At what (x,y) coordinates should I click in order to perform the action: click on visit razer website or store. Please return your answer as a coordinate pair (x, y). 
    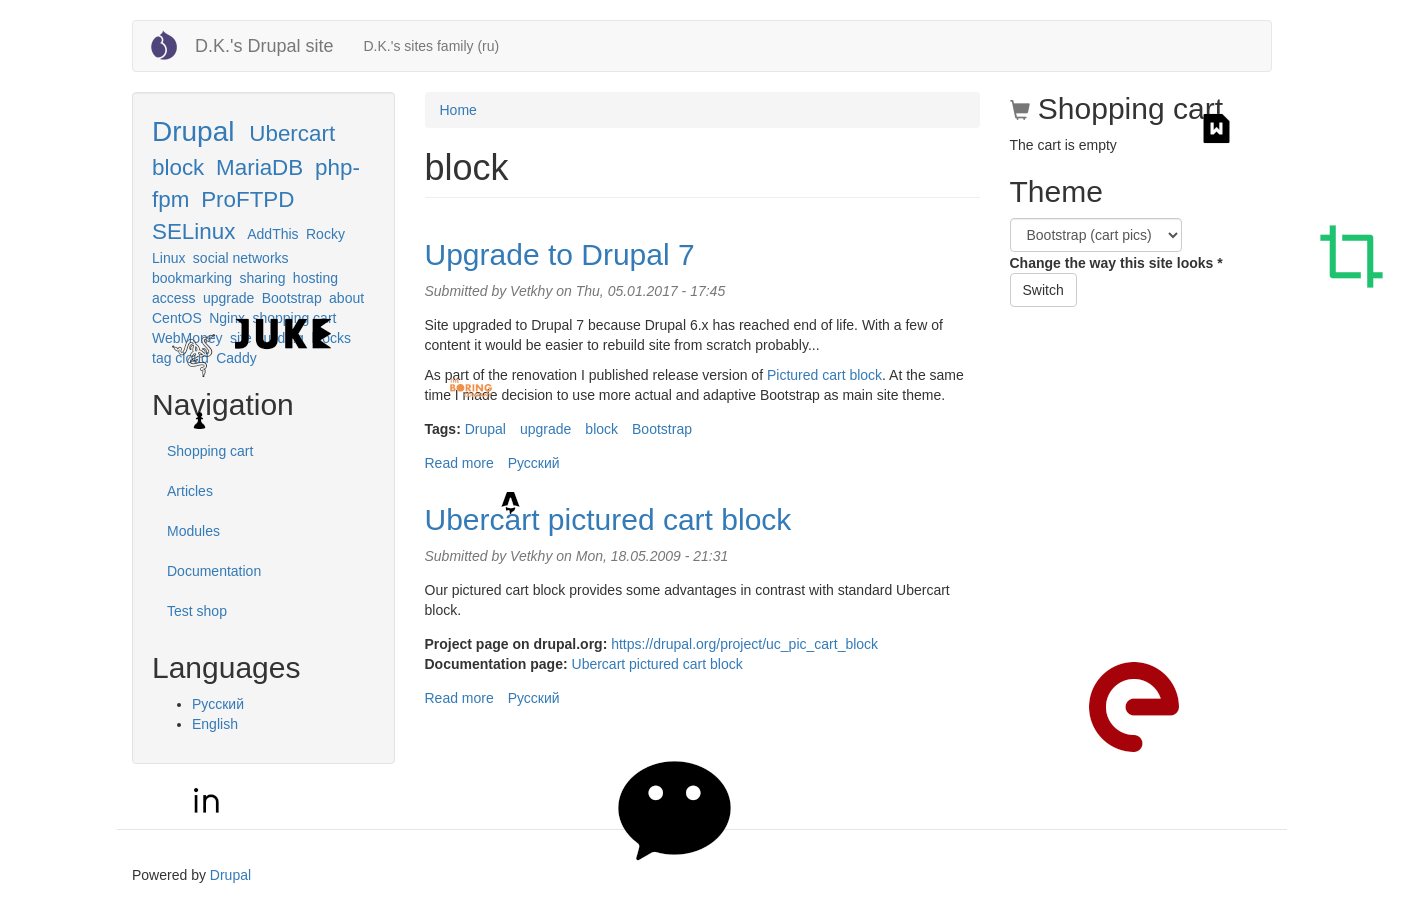
    Looking at the image, I should click on (193, 355).